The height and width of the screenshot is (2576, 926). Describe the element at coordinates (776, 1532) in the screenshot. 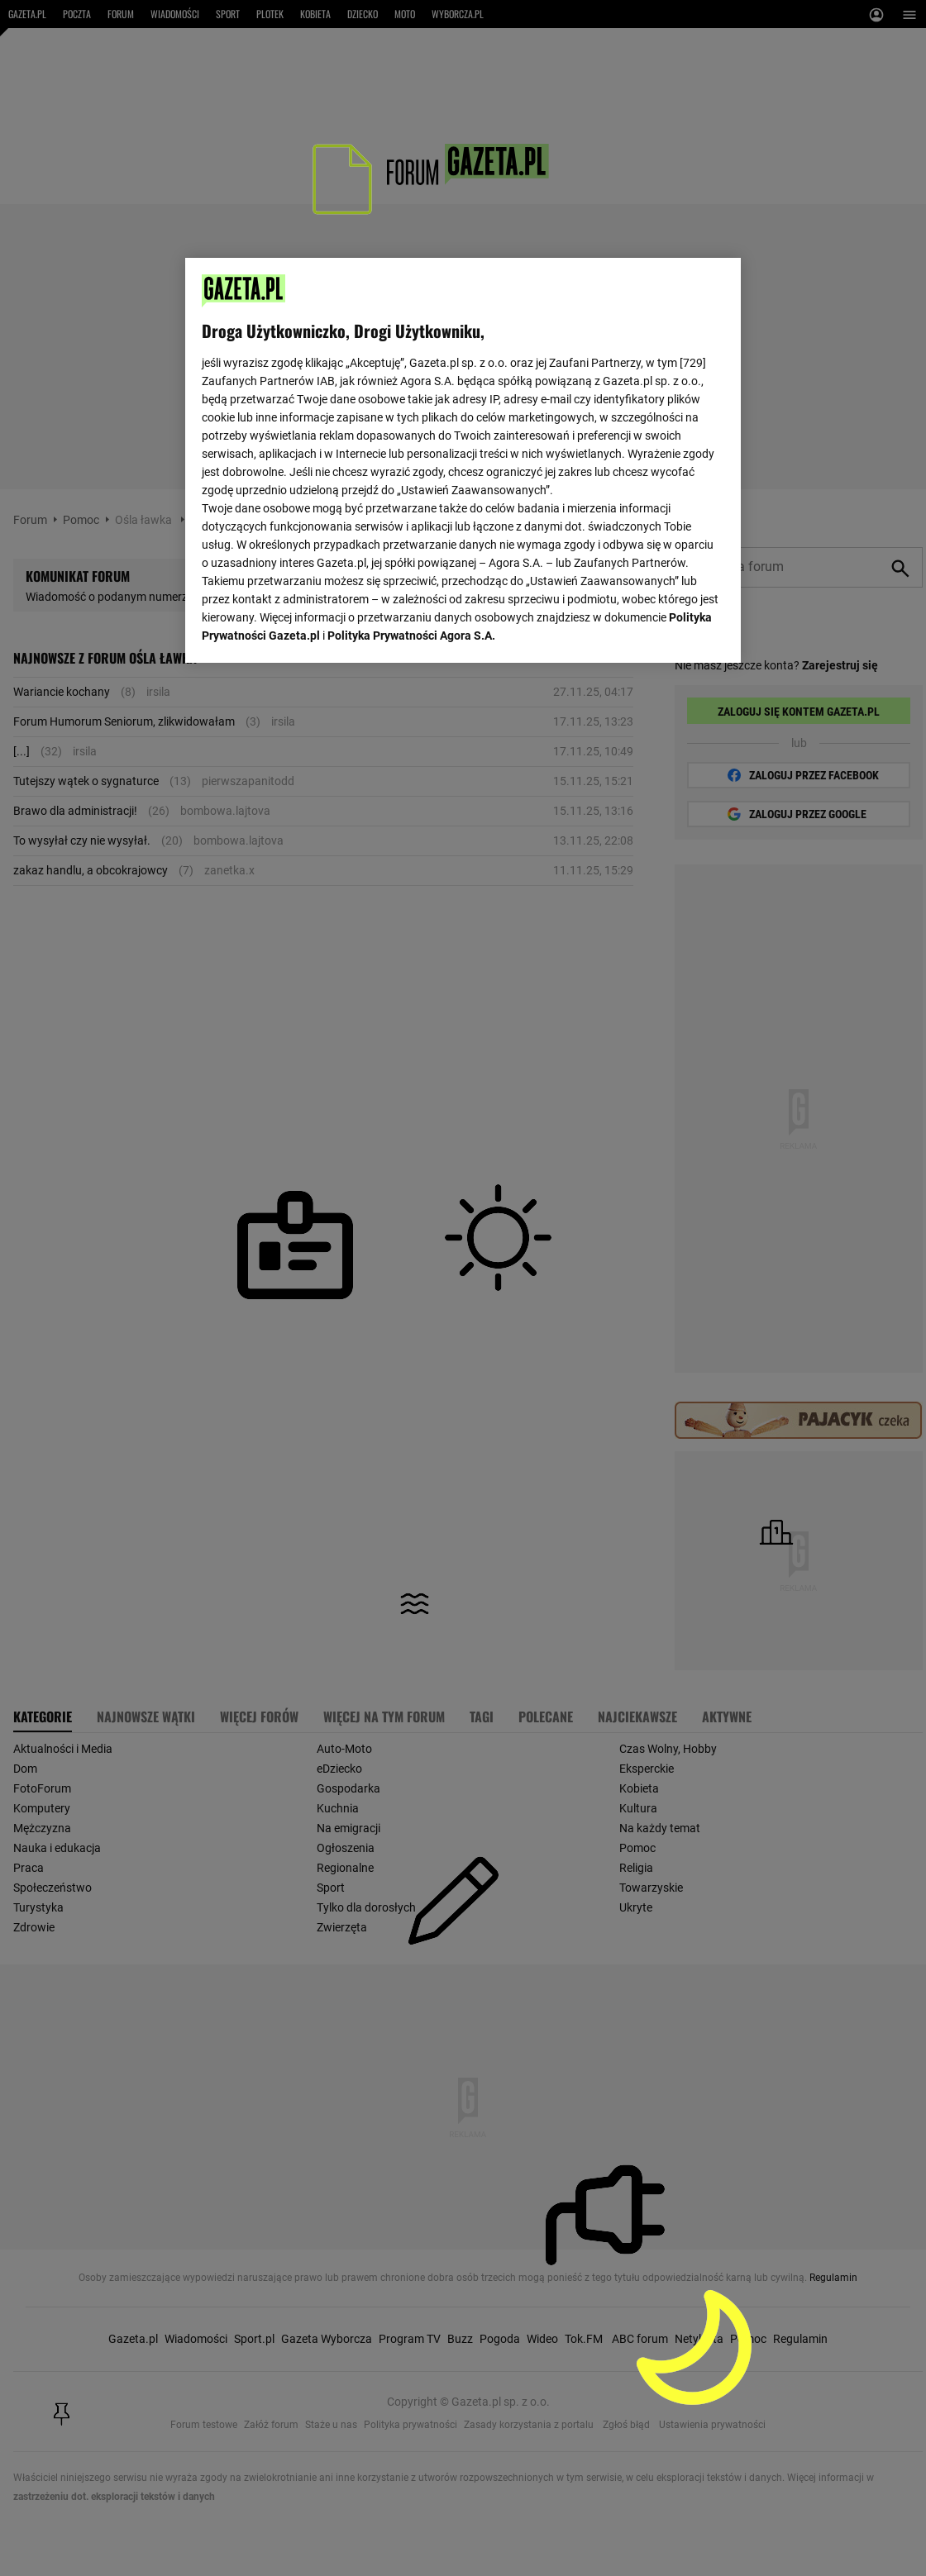

I see `view leaderboard rankings` at that location.